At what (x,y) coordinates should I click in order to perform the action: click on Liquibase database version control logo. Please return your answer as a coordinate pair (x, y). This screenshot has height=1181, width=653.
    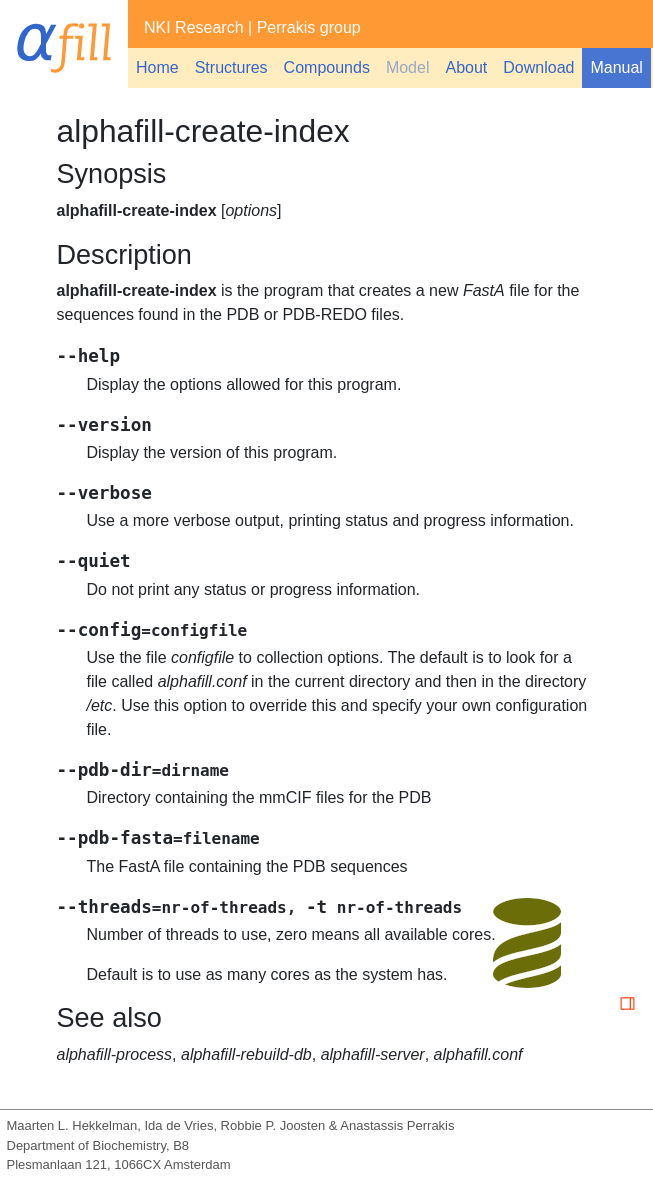
    Looking at the image, I should click on (527, 943).